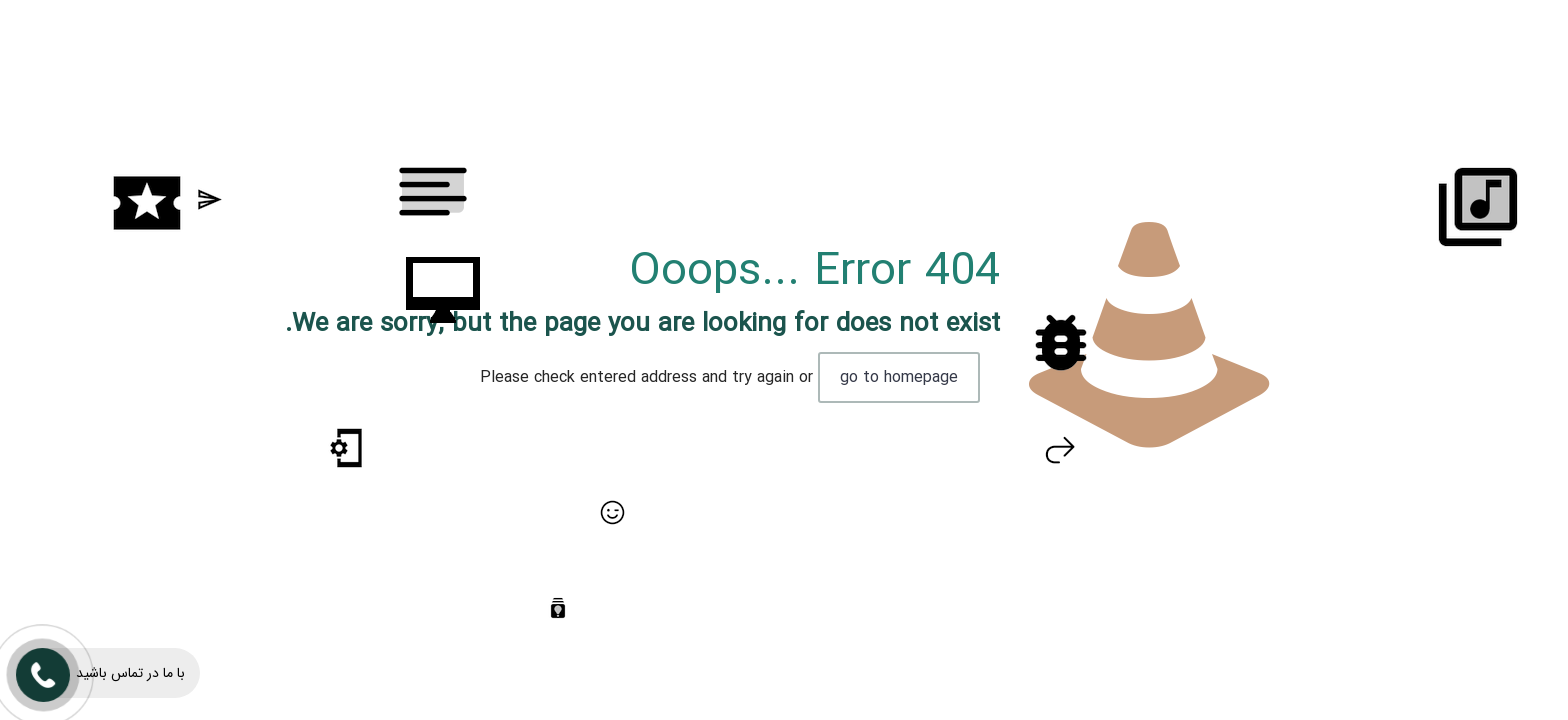 The image size is (1568, 720). Describe the element at coordinates (443, 290) in the screenshot. I see `view on desktop display` at that location.